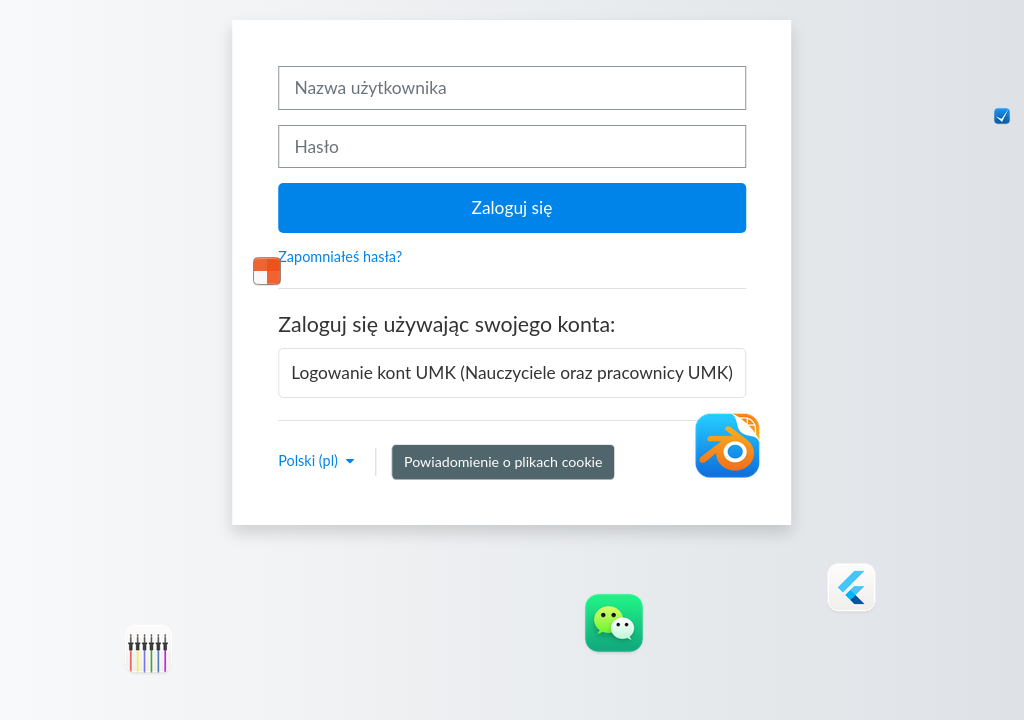 The image size is (1024, 720). What do you see at coordinates (727, 445) in the screenshot?
I see `open Blender 3D modeling application` at bounding box center [727, 445].